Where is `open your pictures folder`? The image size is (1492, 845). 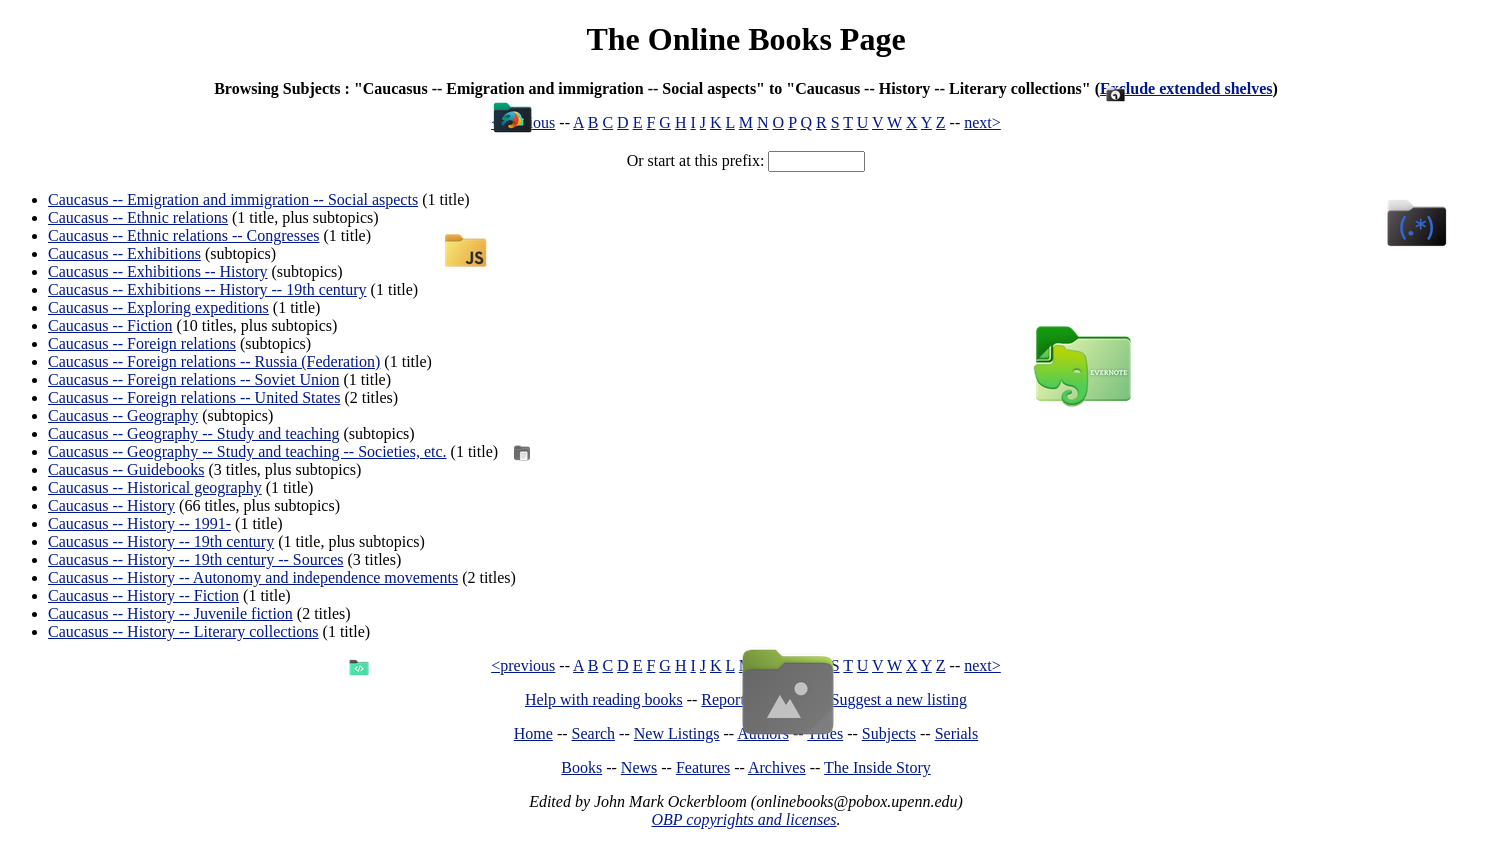 open your pictures folder is located at coordinates (788, 692).